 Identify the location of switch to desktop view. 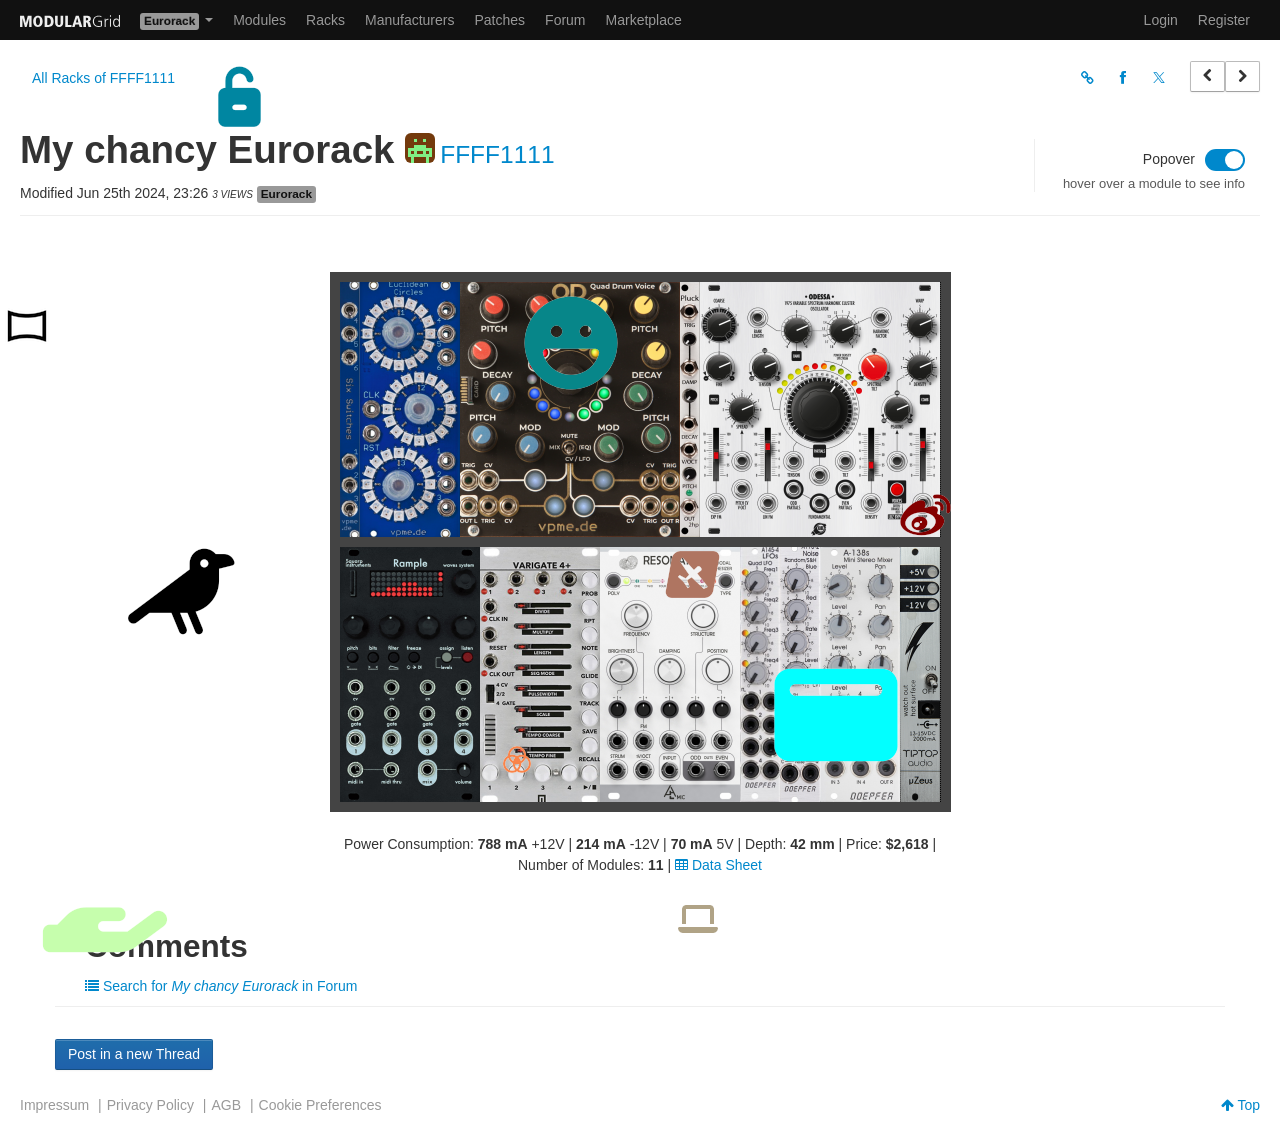
(698, 919).